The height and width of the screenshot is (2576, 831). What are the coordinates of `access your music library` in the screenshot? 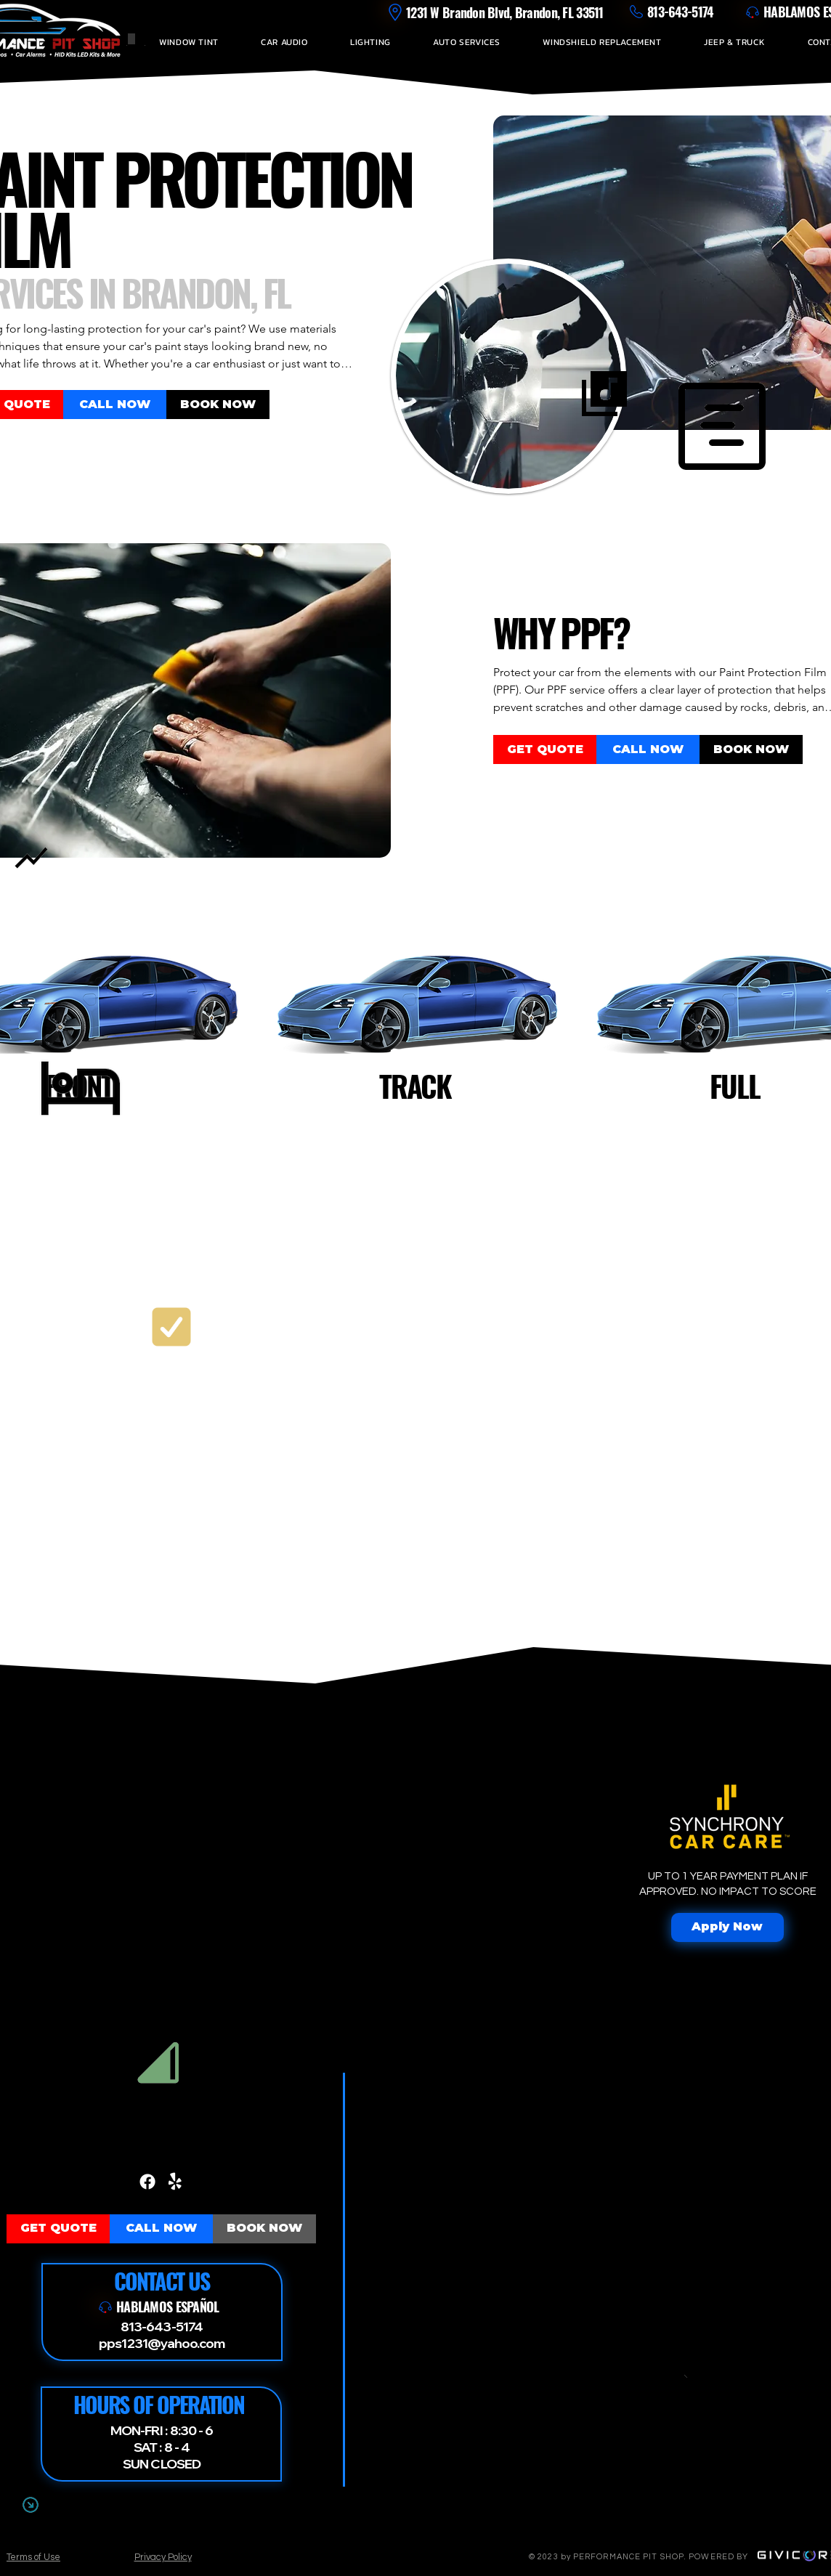 It's located at (604, 394).